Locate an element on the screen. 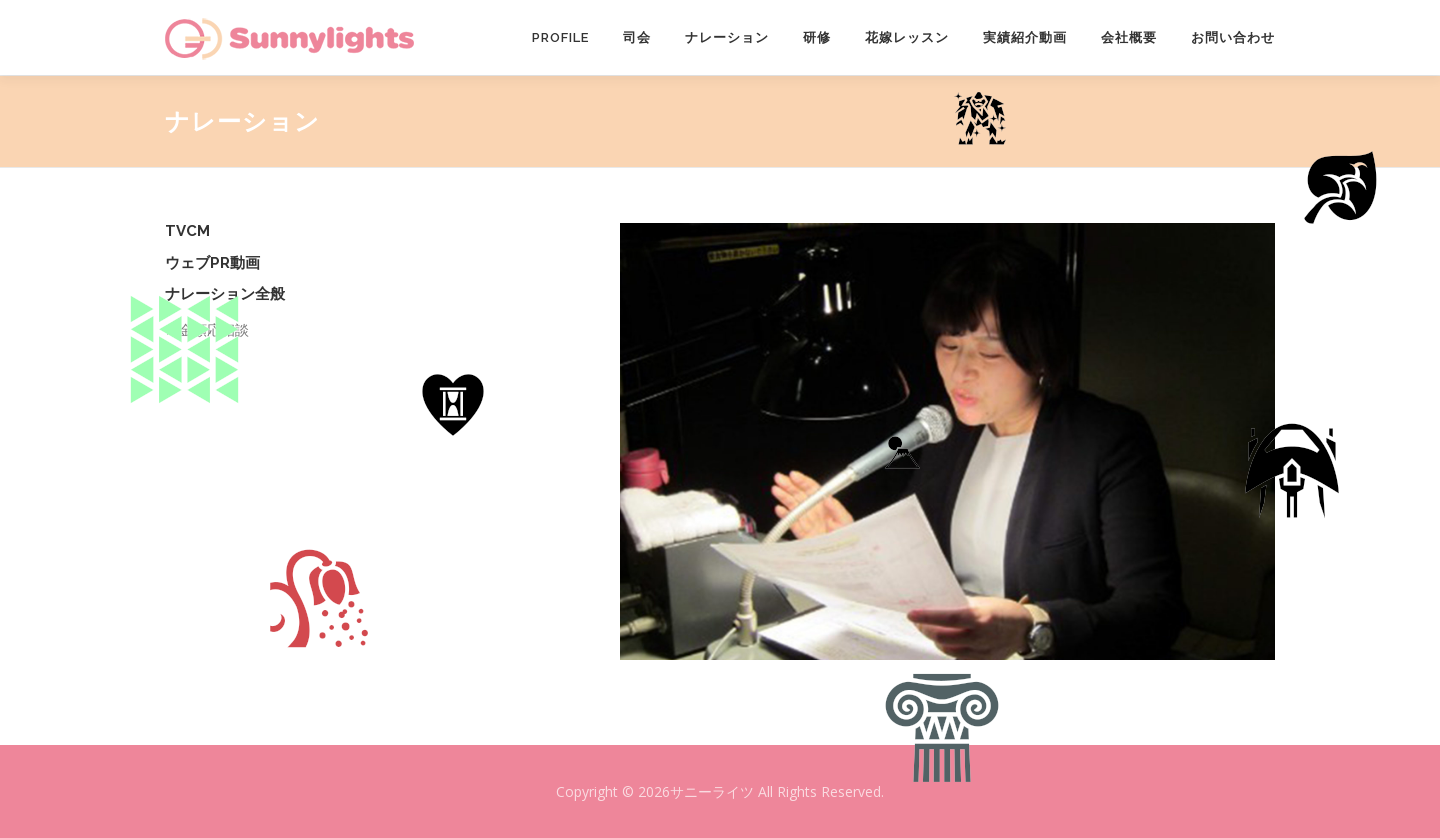  nature or plant category in a game inventory is located at coordinates (1340, 187).